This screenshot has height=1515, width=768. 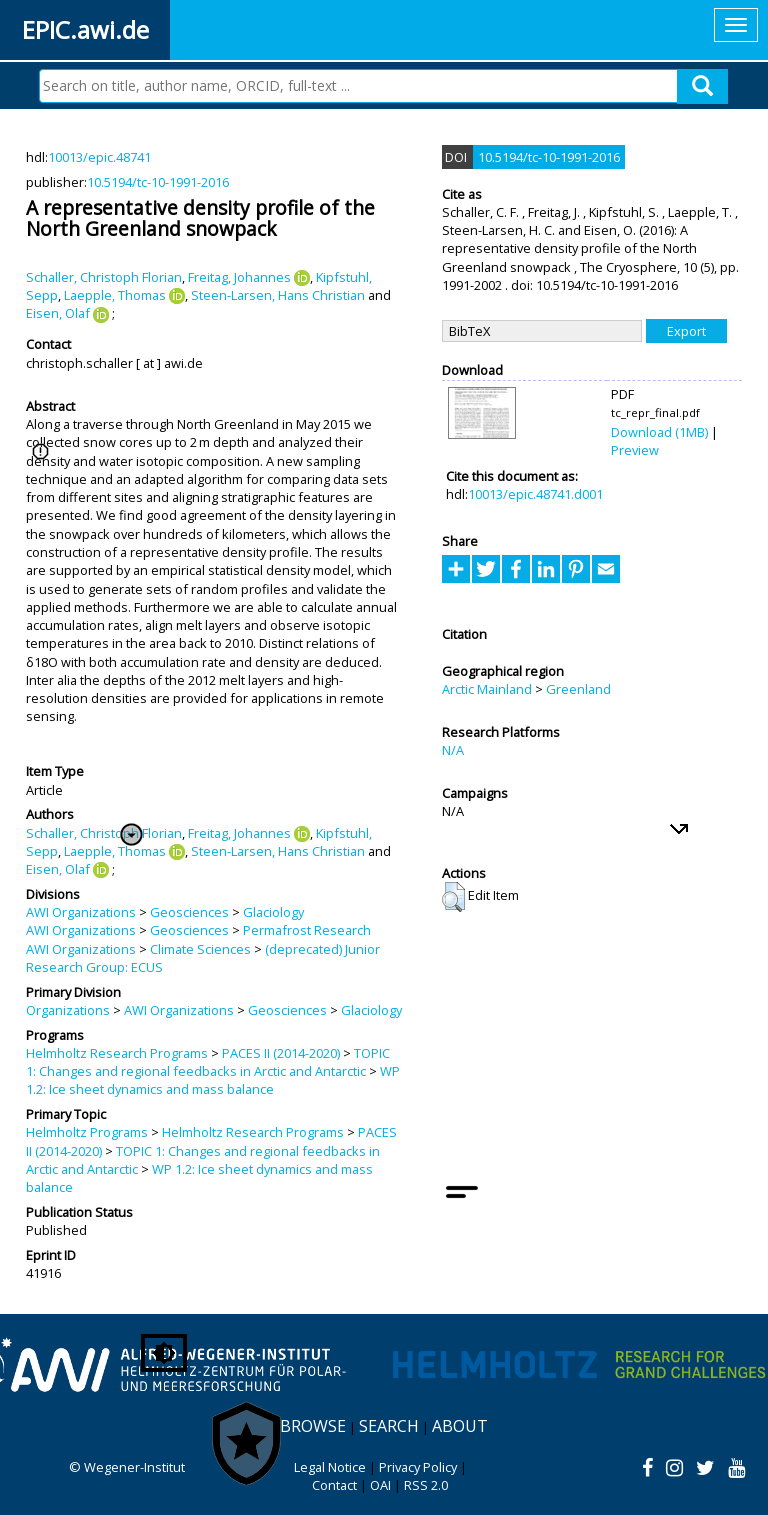 I want to click on access local police or emergency services, so click(x=246, y=1443).